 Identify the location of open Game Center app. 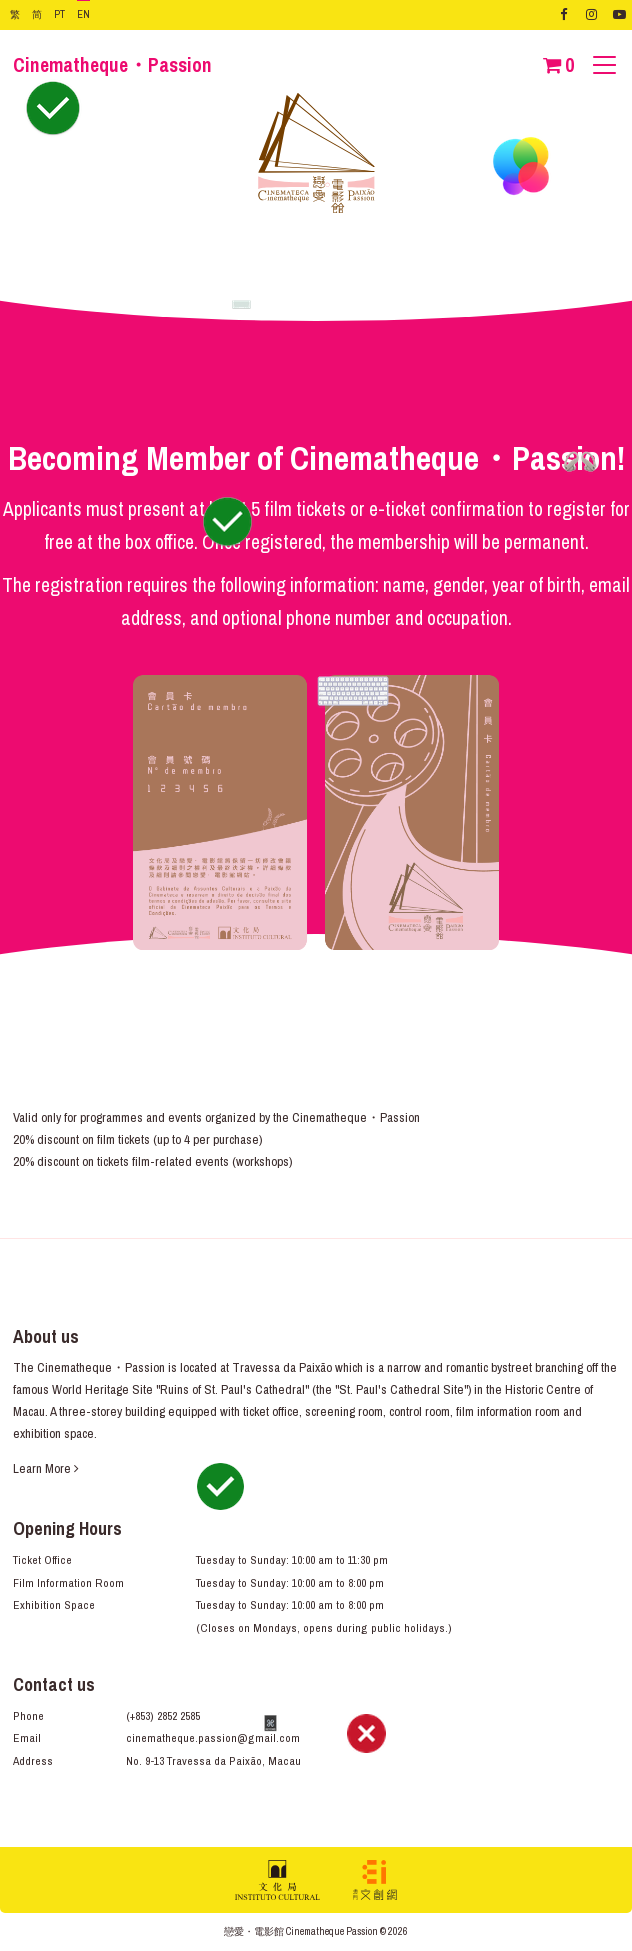
(521, 166).